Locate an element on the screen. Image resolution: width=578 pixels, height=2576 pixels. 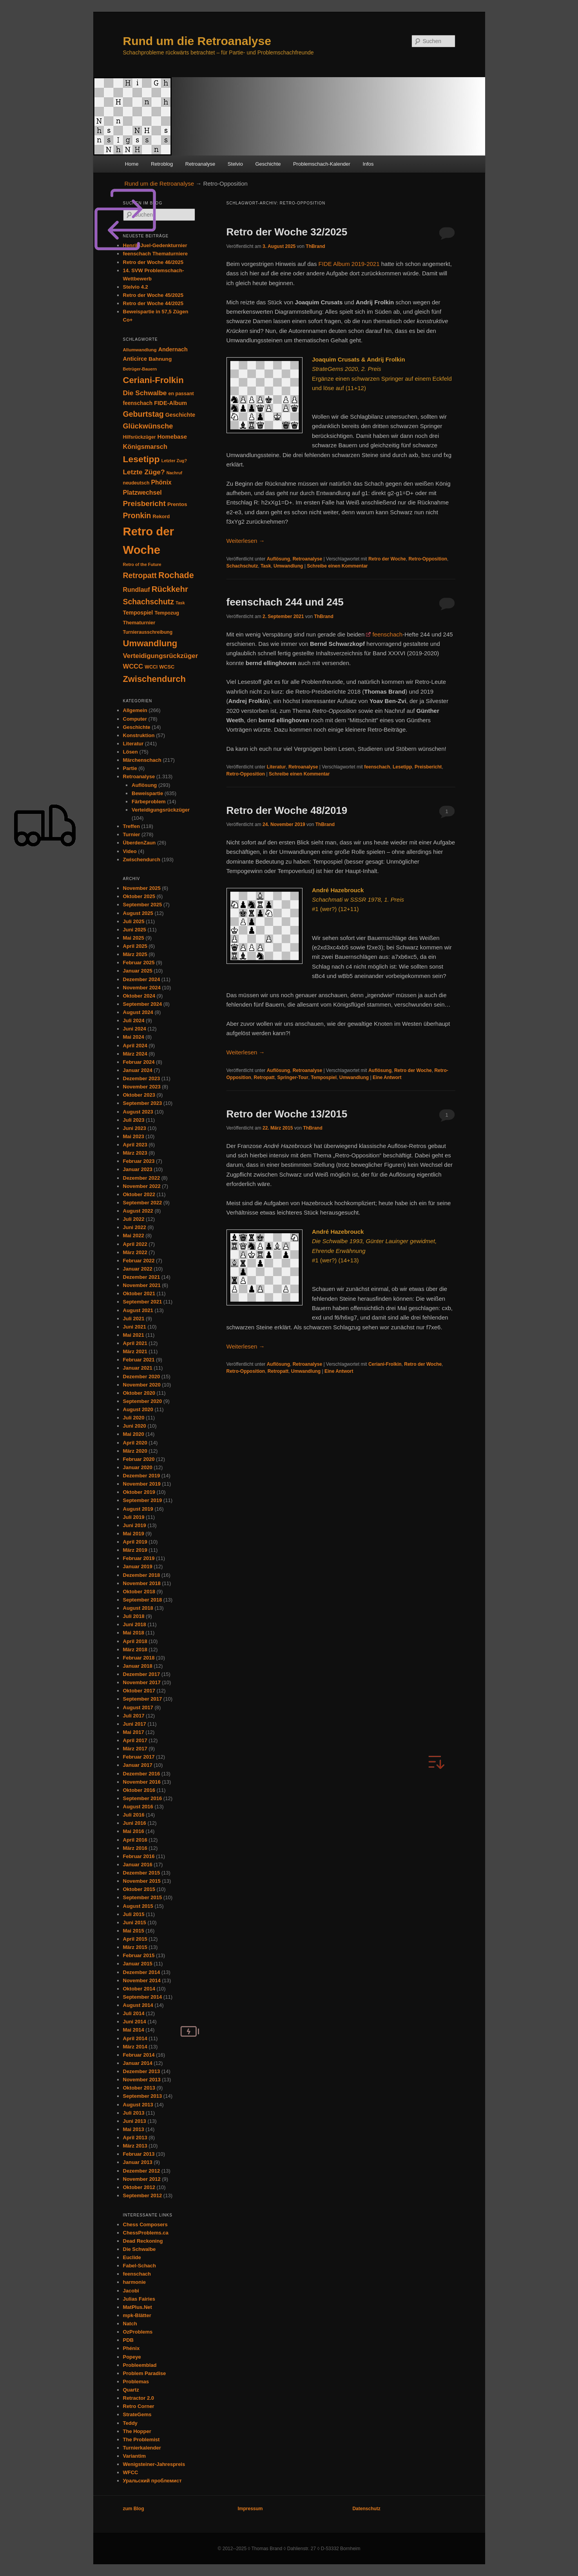
indicates device is currently charging is located at coordinates (189, 2031).